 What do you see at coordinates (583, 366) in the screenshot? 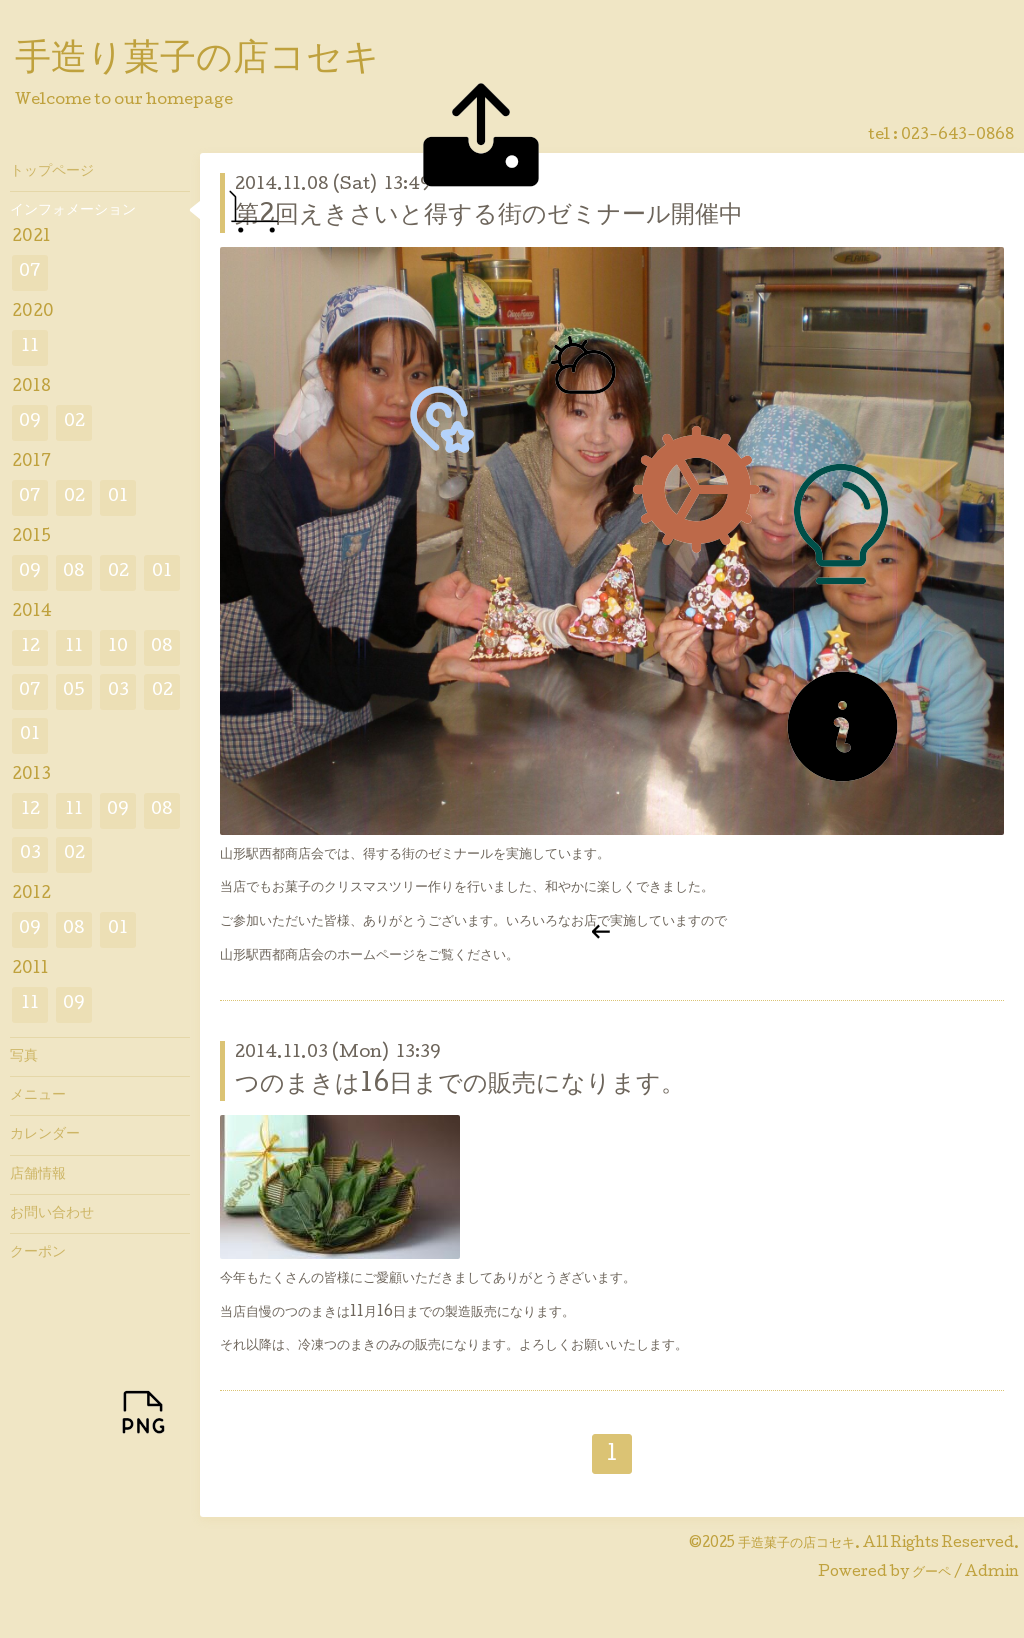
I see `indicates partly cloudy weather conditions` at bounding box center [583, 366].